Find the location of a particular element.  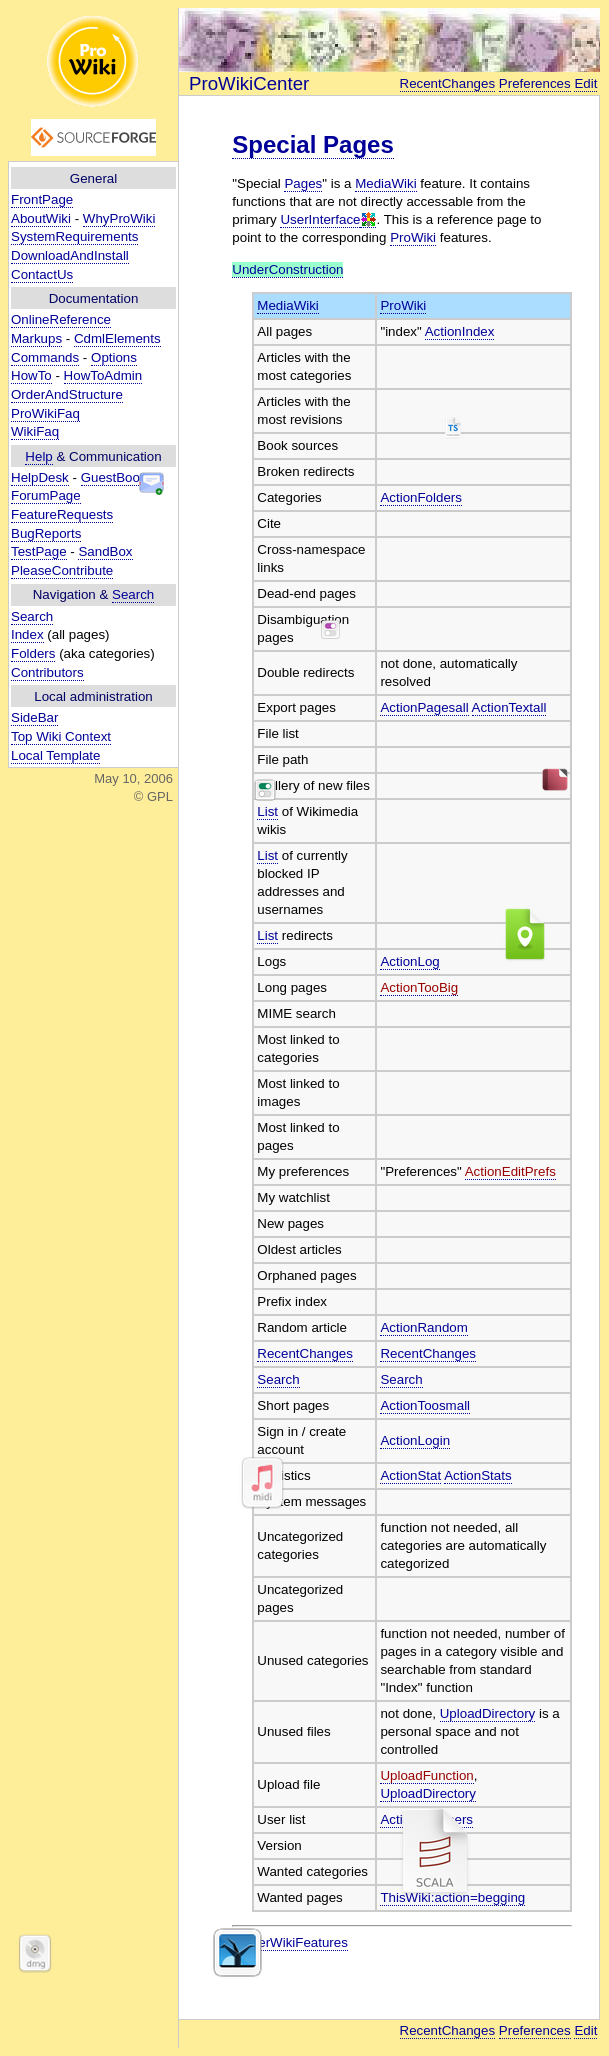

openstreetmap data file is located at coordinates (525, 935).